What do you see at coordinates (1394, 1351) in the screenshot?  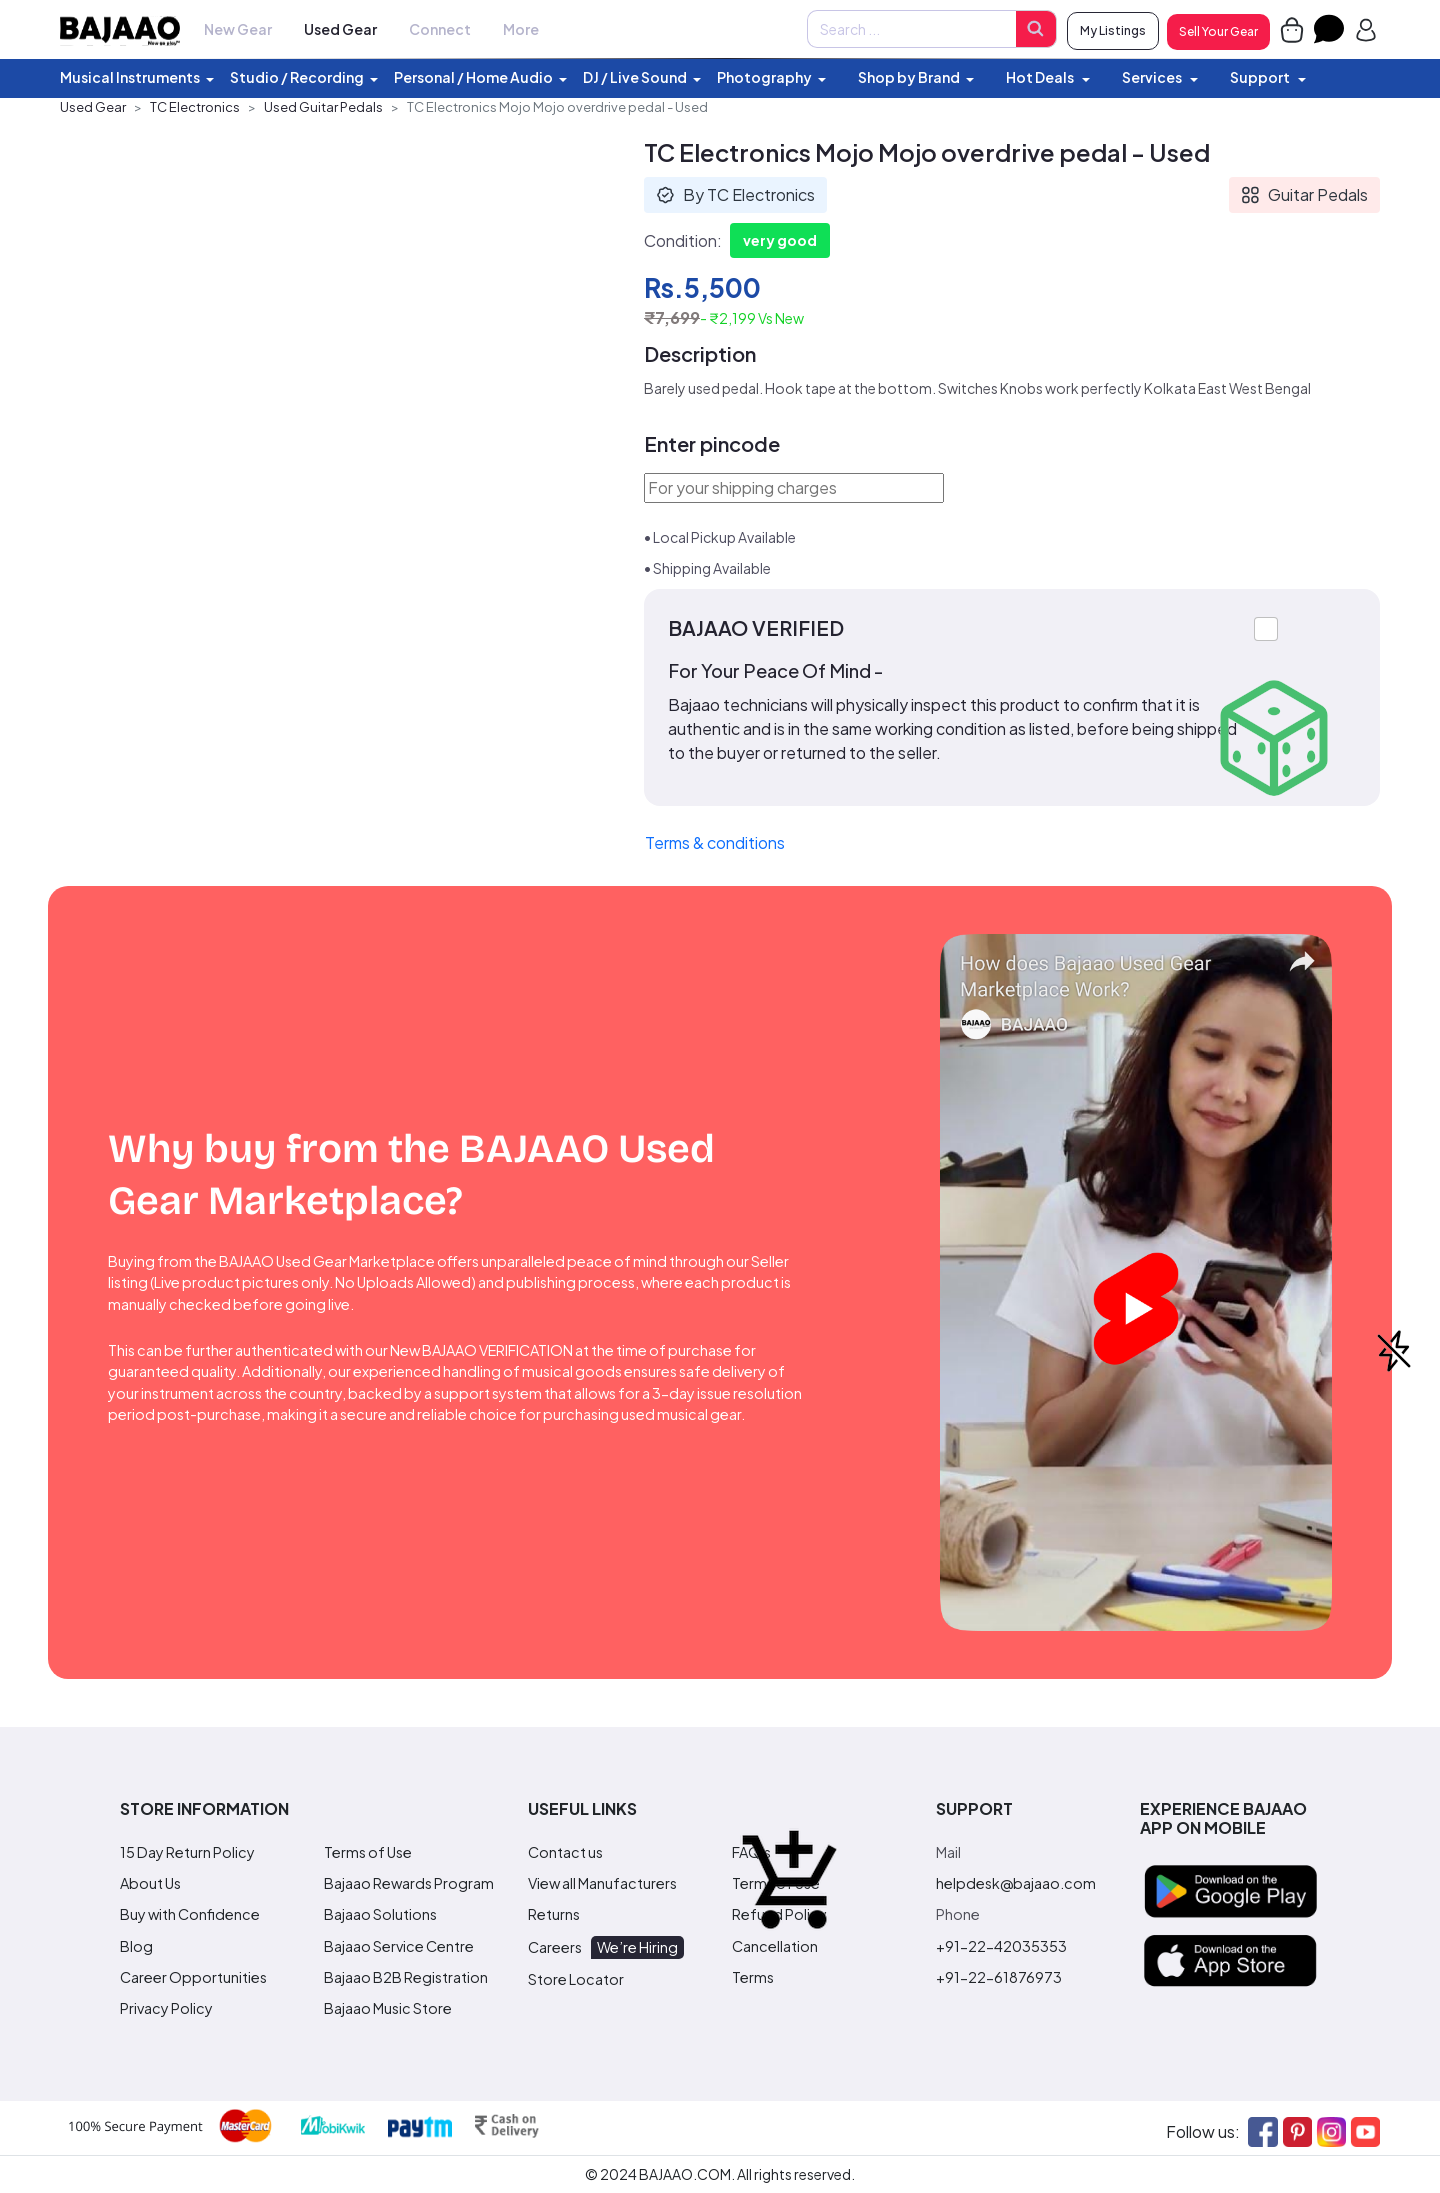 I see `disable camera flash` at bounding box center [1394, 1351].